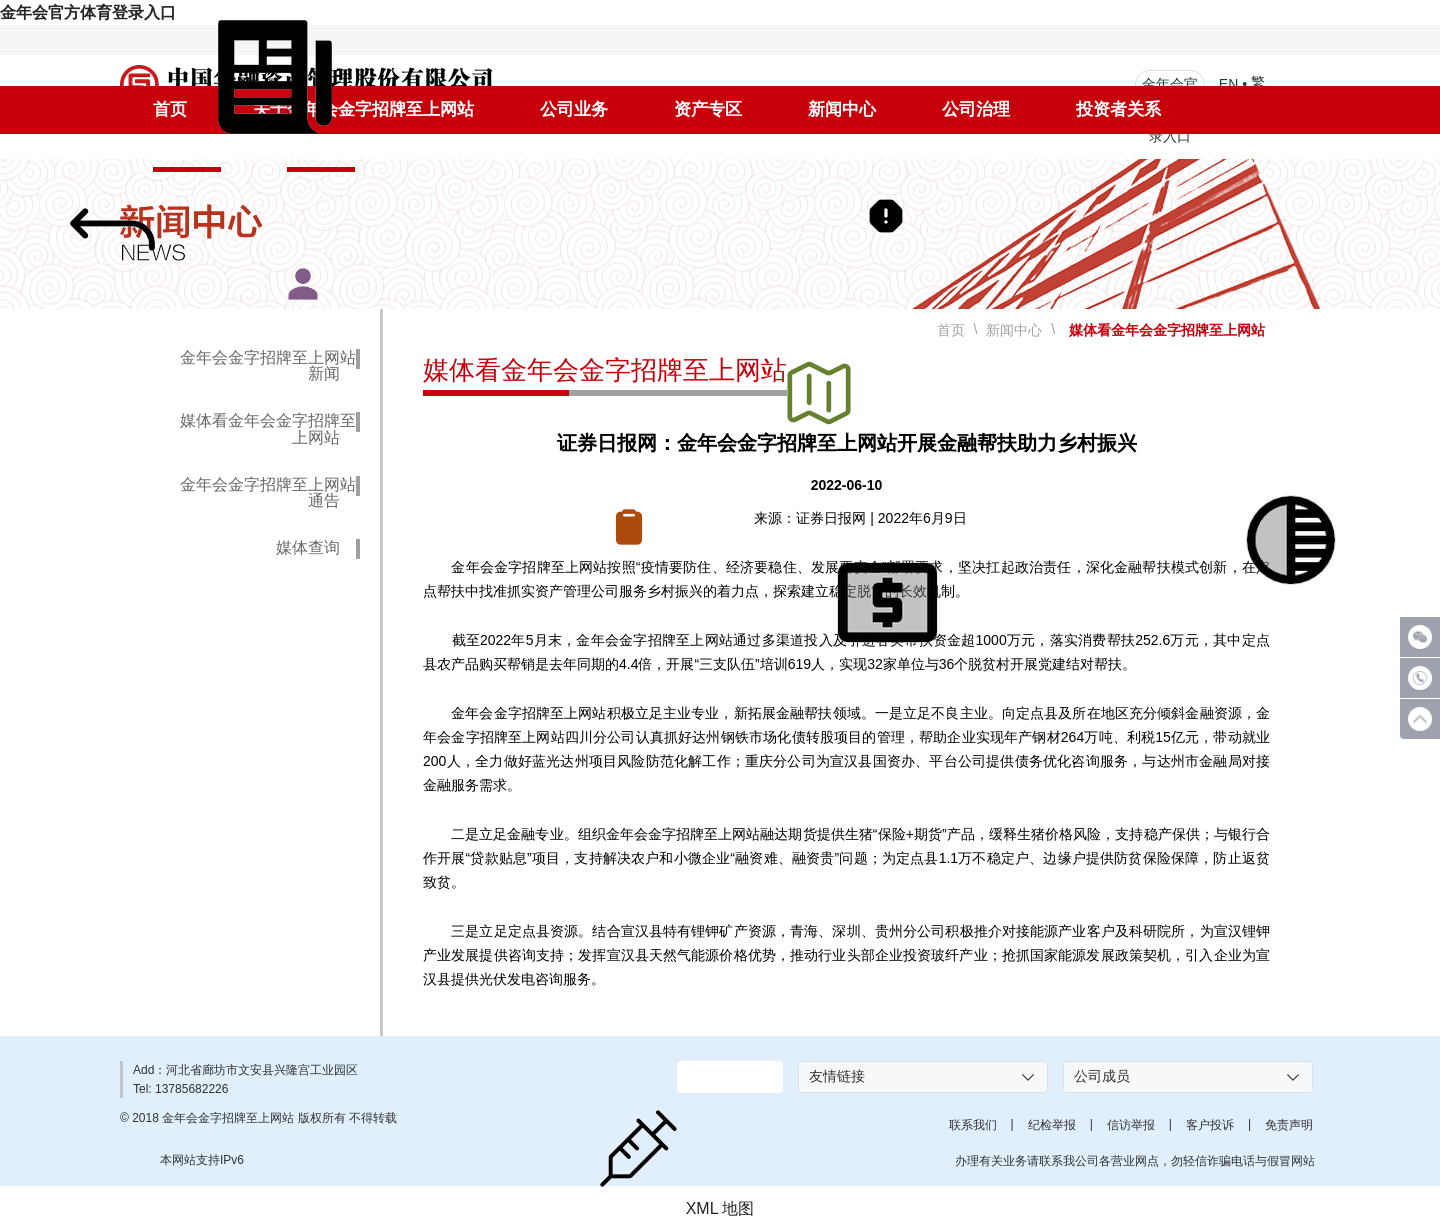 Image resolution: width=1440 pixels, height=1231 pixels. What do you see at coordinates (629, 527) in the screenshot?
I see `view clipboard contents` at bounding box center [629, 527].